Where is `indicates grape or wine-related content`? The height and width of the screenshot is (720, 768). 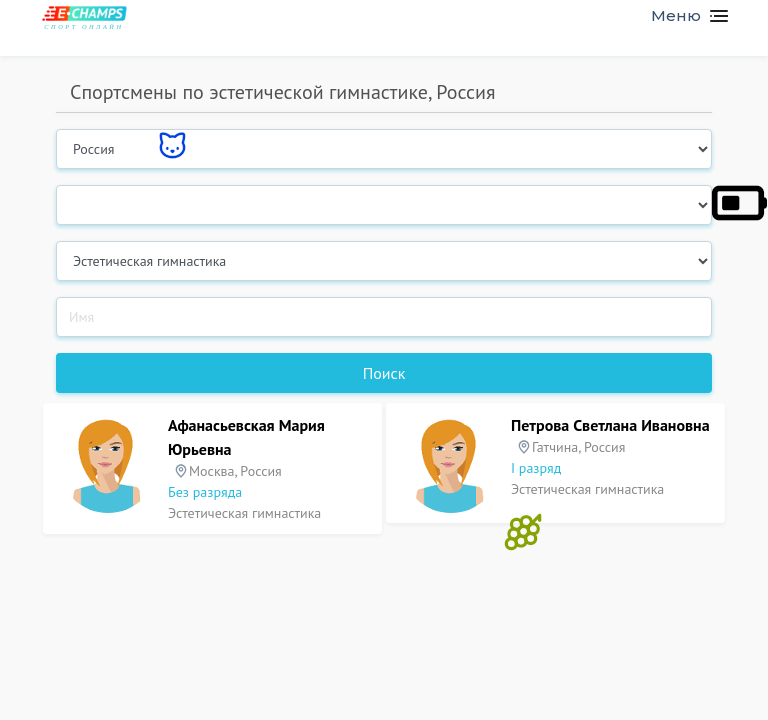
indicates grape or wine-related content is located at coordinates (523, 532).